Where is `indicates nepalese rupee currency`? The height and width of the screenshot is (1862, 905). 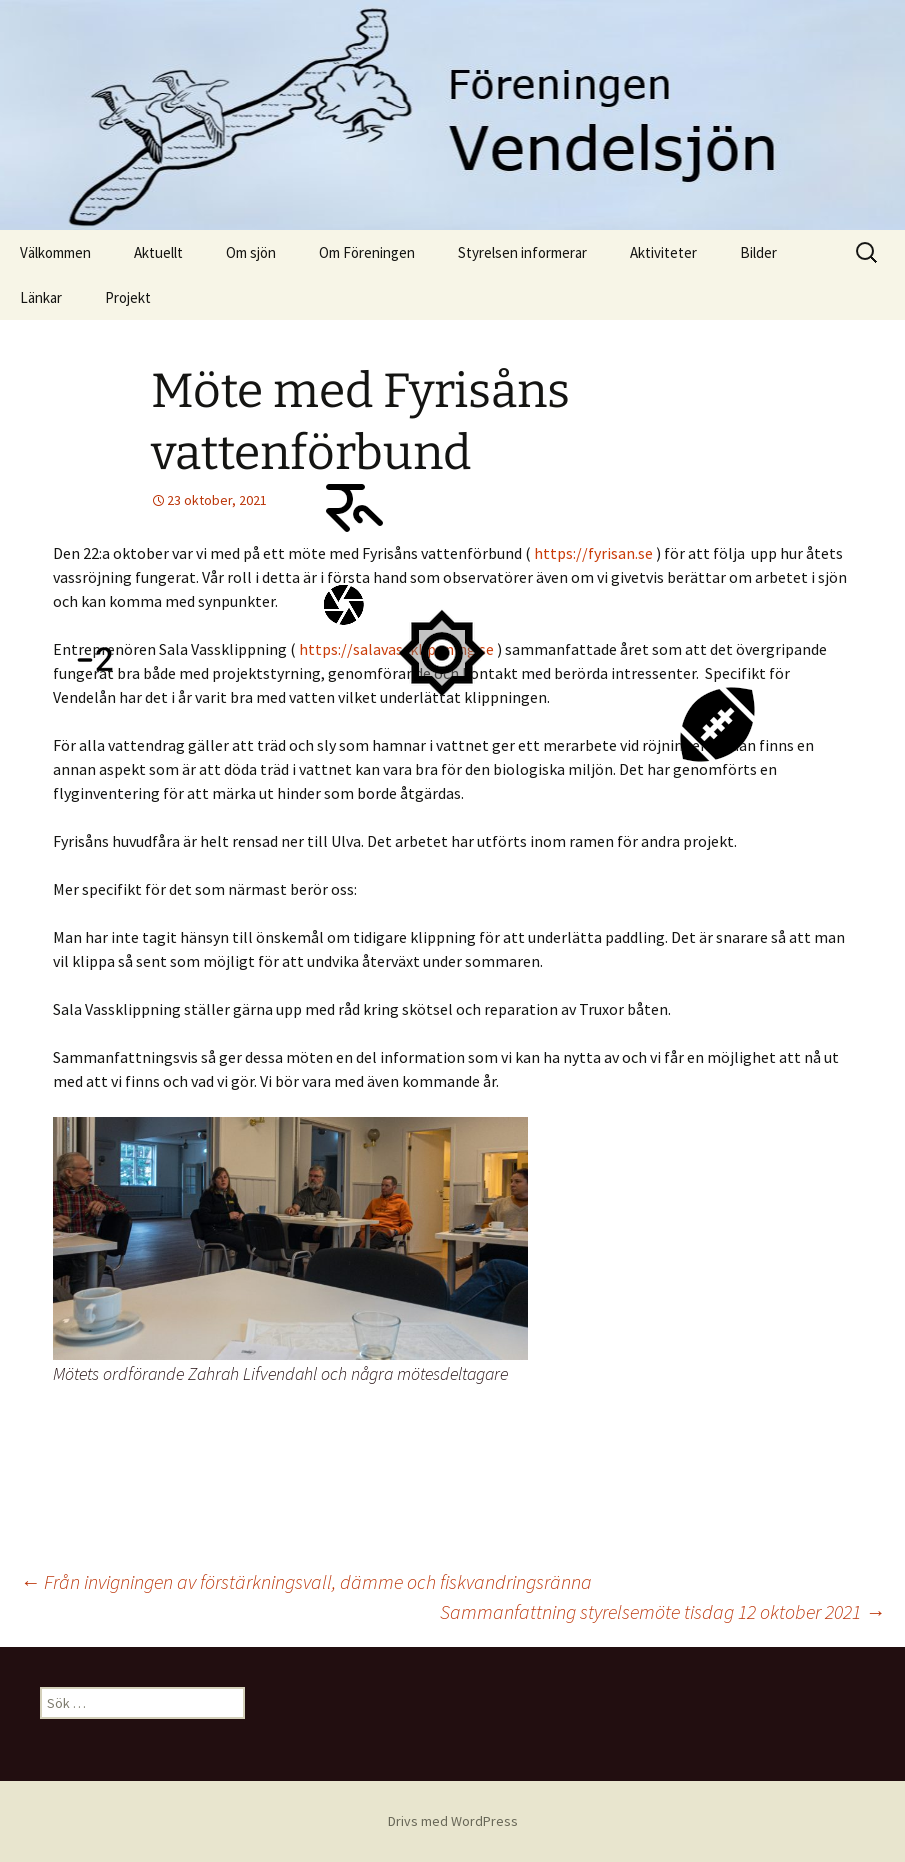
indicates nepalese rupee currency is located at coordinates (353, 508).